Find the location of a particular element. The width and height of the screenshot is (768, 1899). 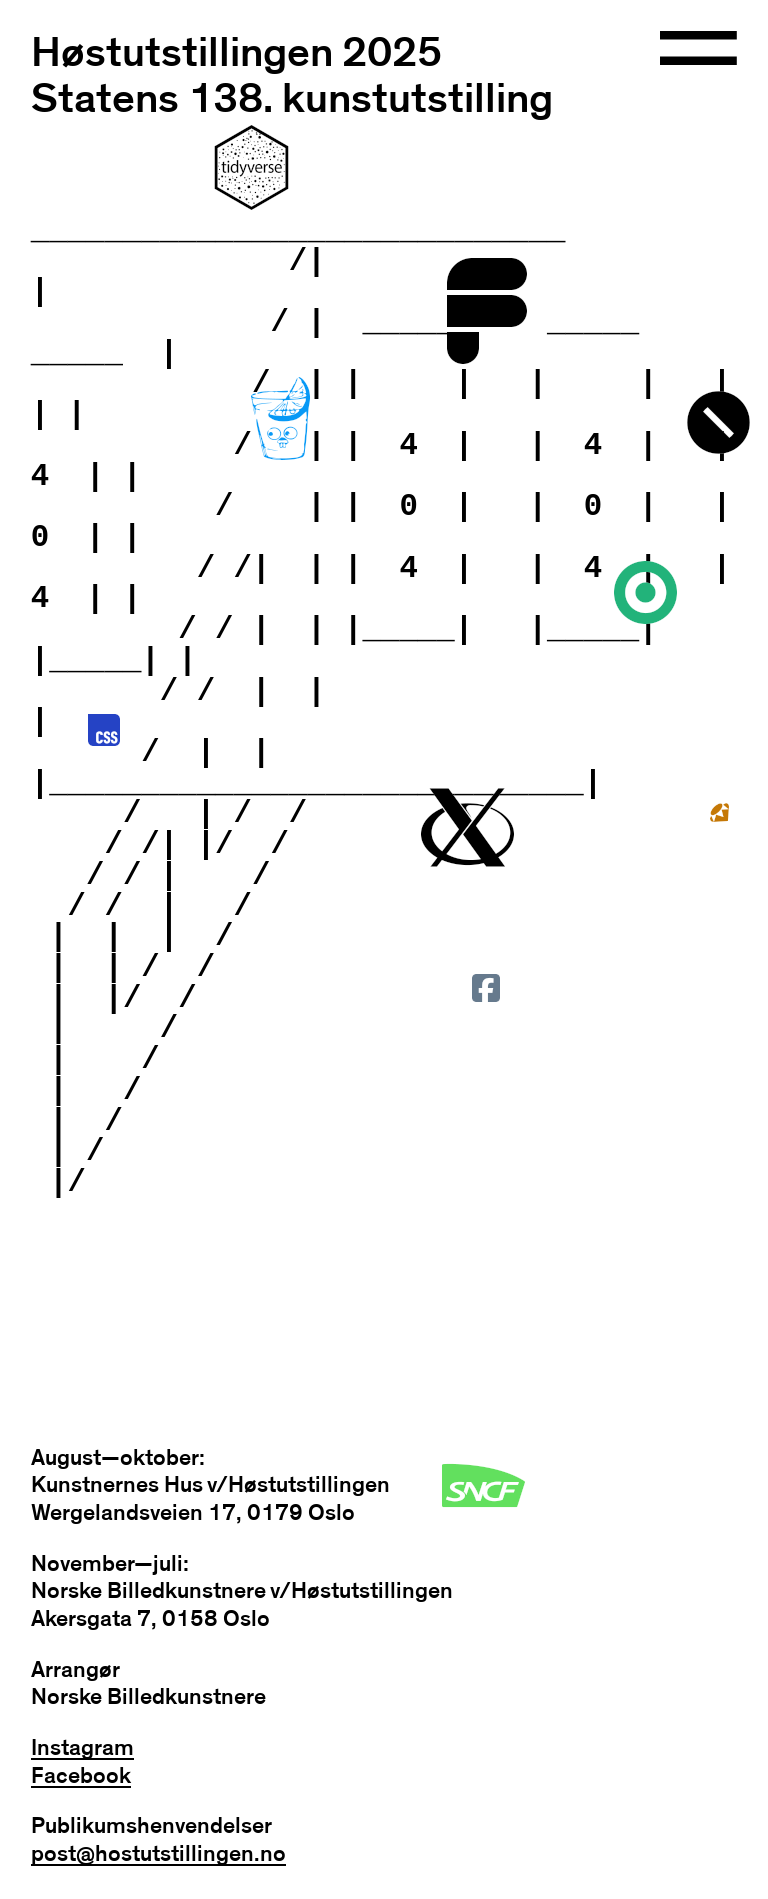

open the SNCF French railway app is located at coordinates (483, 1485).